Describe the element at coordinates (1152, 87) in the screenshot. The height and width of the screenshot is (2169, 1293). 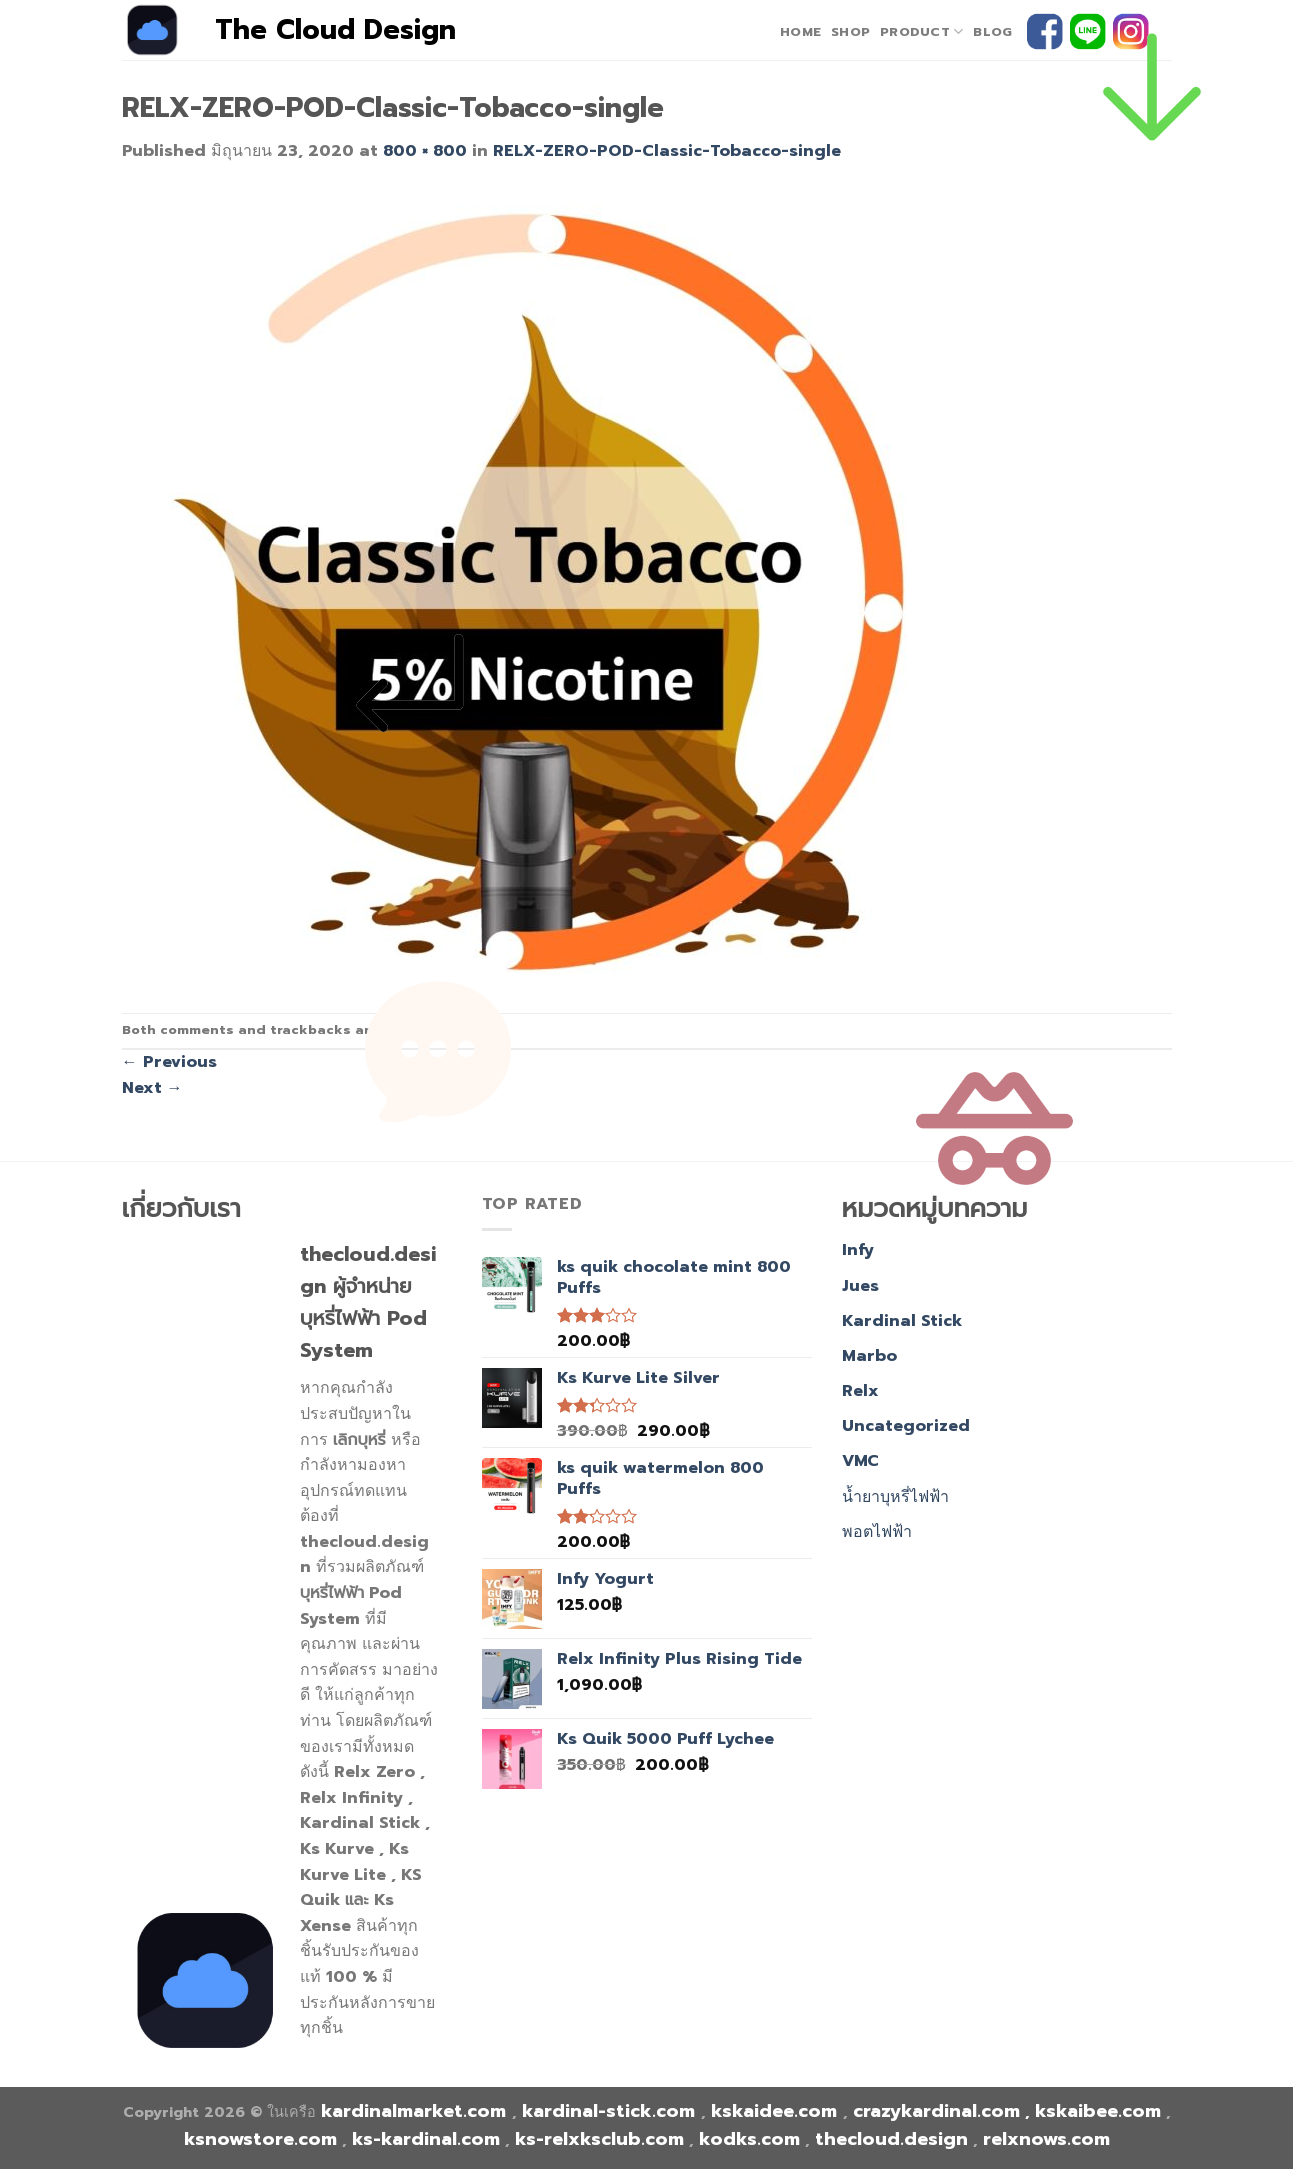
I see `scroll down or view more content` at that location.